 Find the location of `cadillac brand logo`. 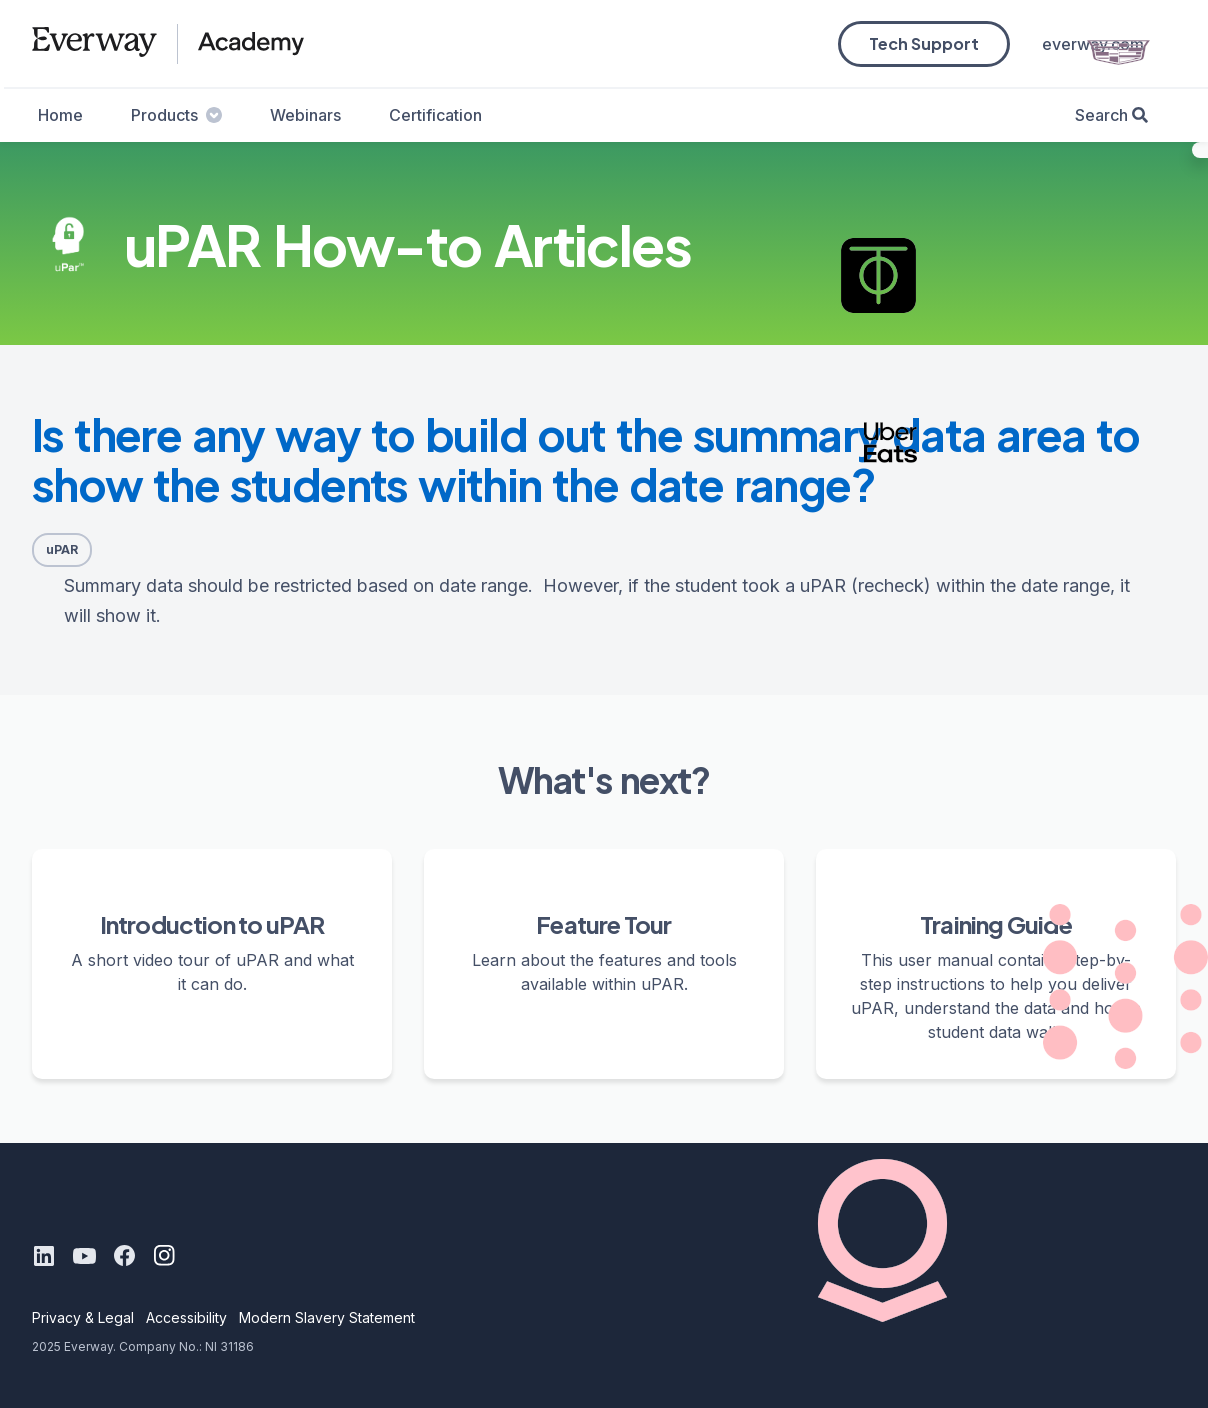

cadillac brand logo is located at coordinates (1118, 52).